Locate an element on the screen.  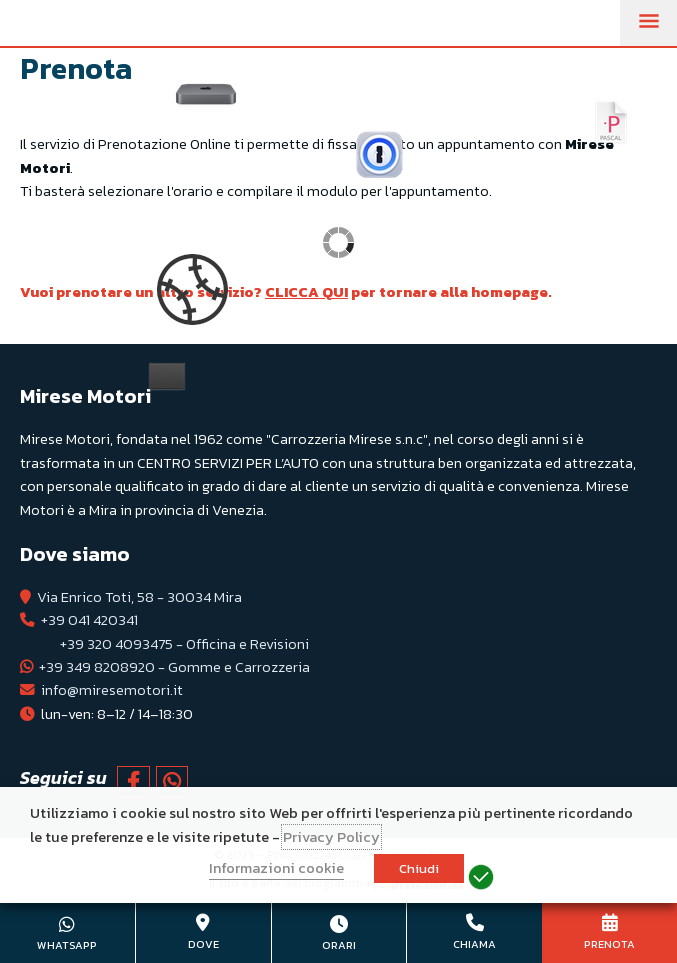
trackpad or touchpad device icon is located at coordinates (167, 376).